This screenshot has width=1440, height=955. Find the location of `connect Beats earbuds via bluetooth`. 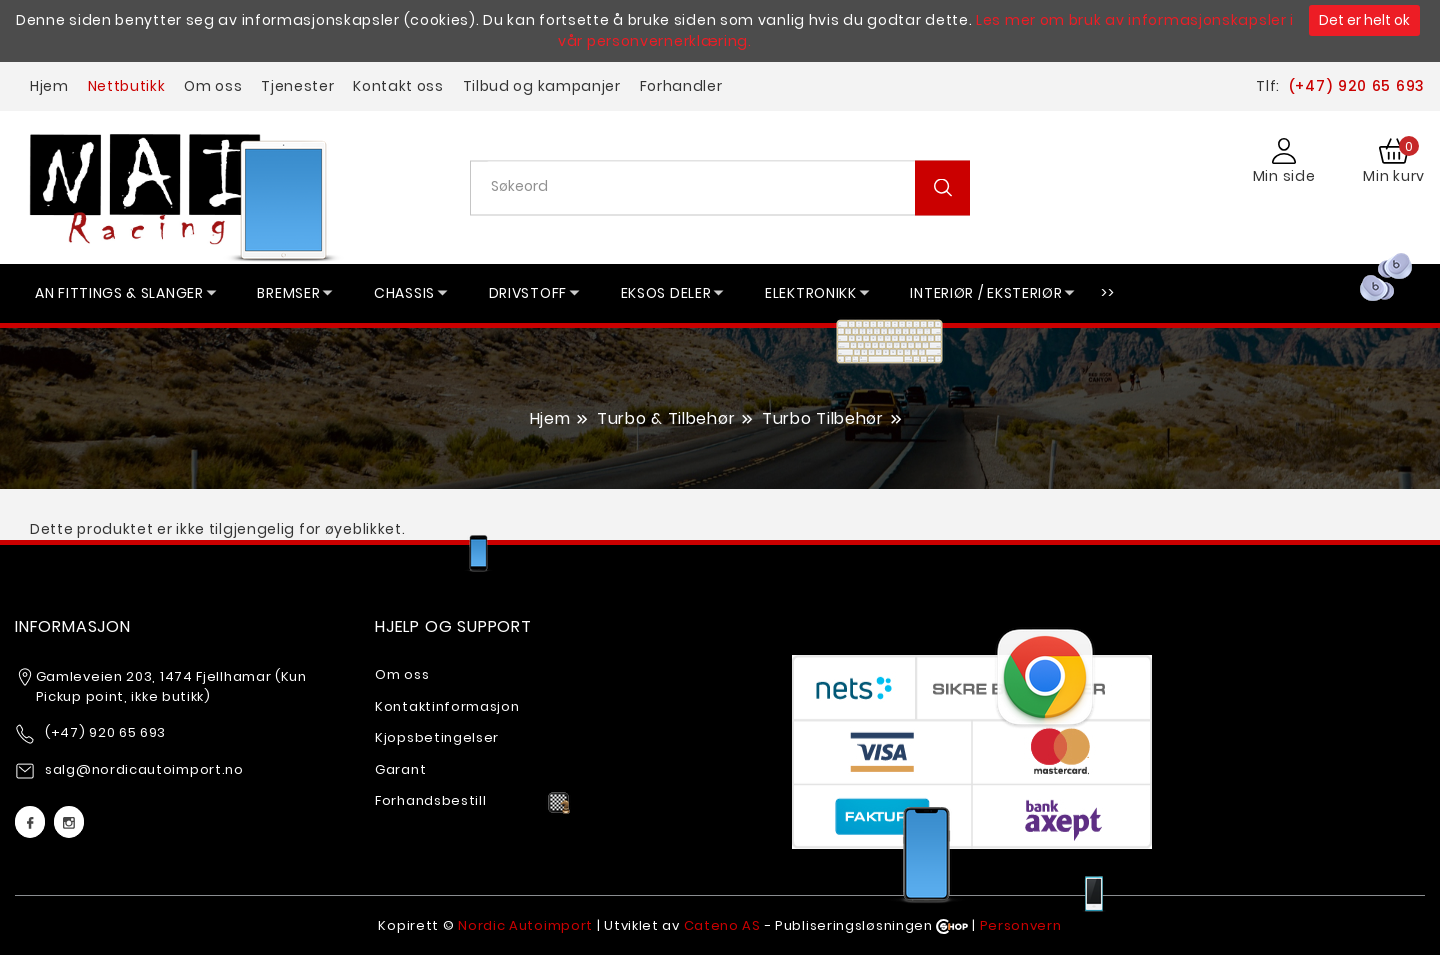

connect Beats earbuds via bluetooth is located at coordinates (1386, 277).